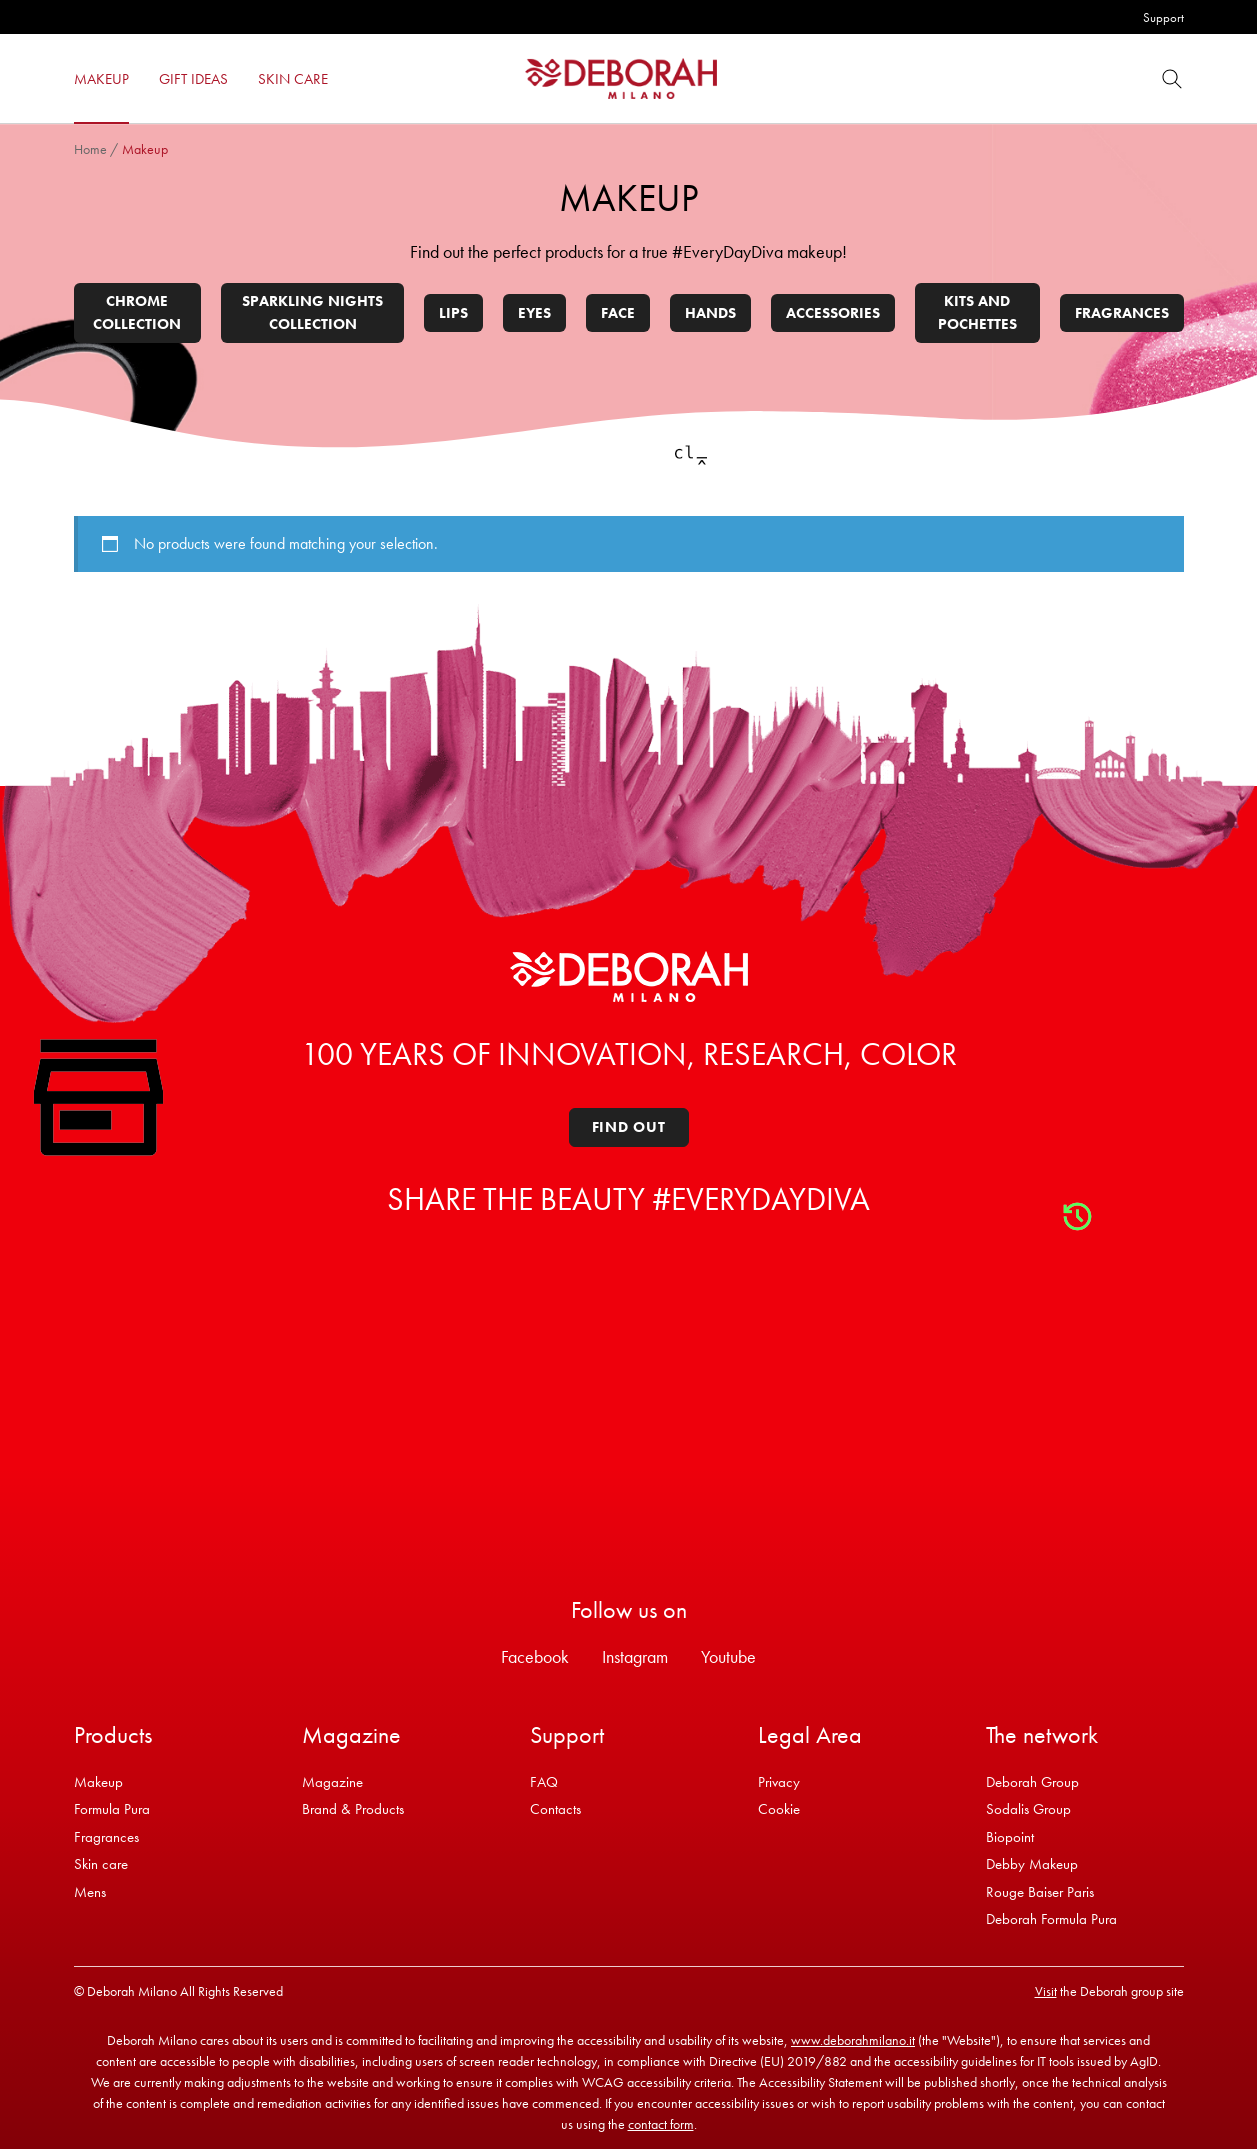 This screenshot has height=2149, width=1257. Describe the element at coordinates (98, 1097) in the screenshot. I see `browse or open the store` at that location.